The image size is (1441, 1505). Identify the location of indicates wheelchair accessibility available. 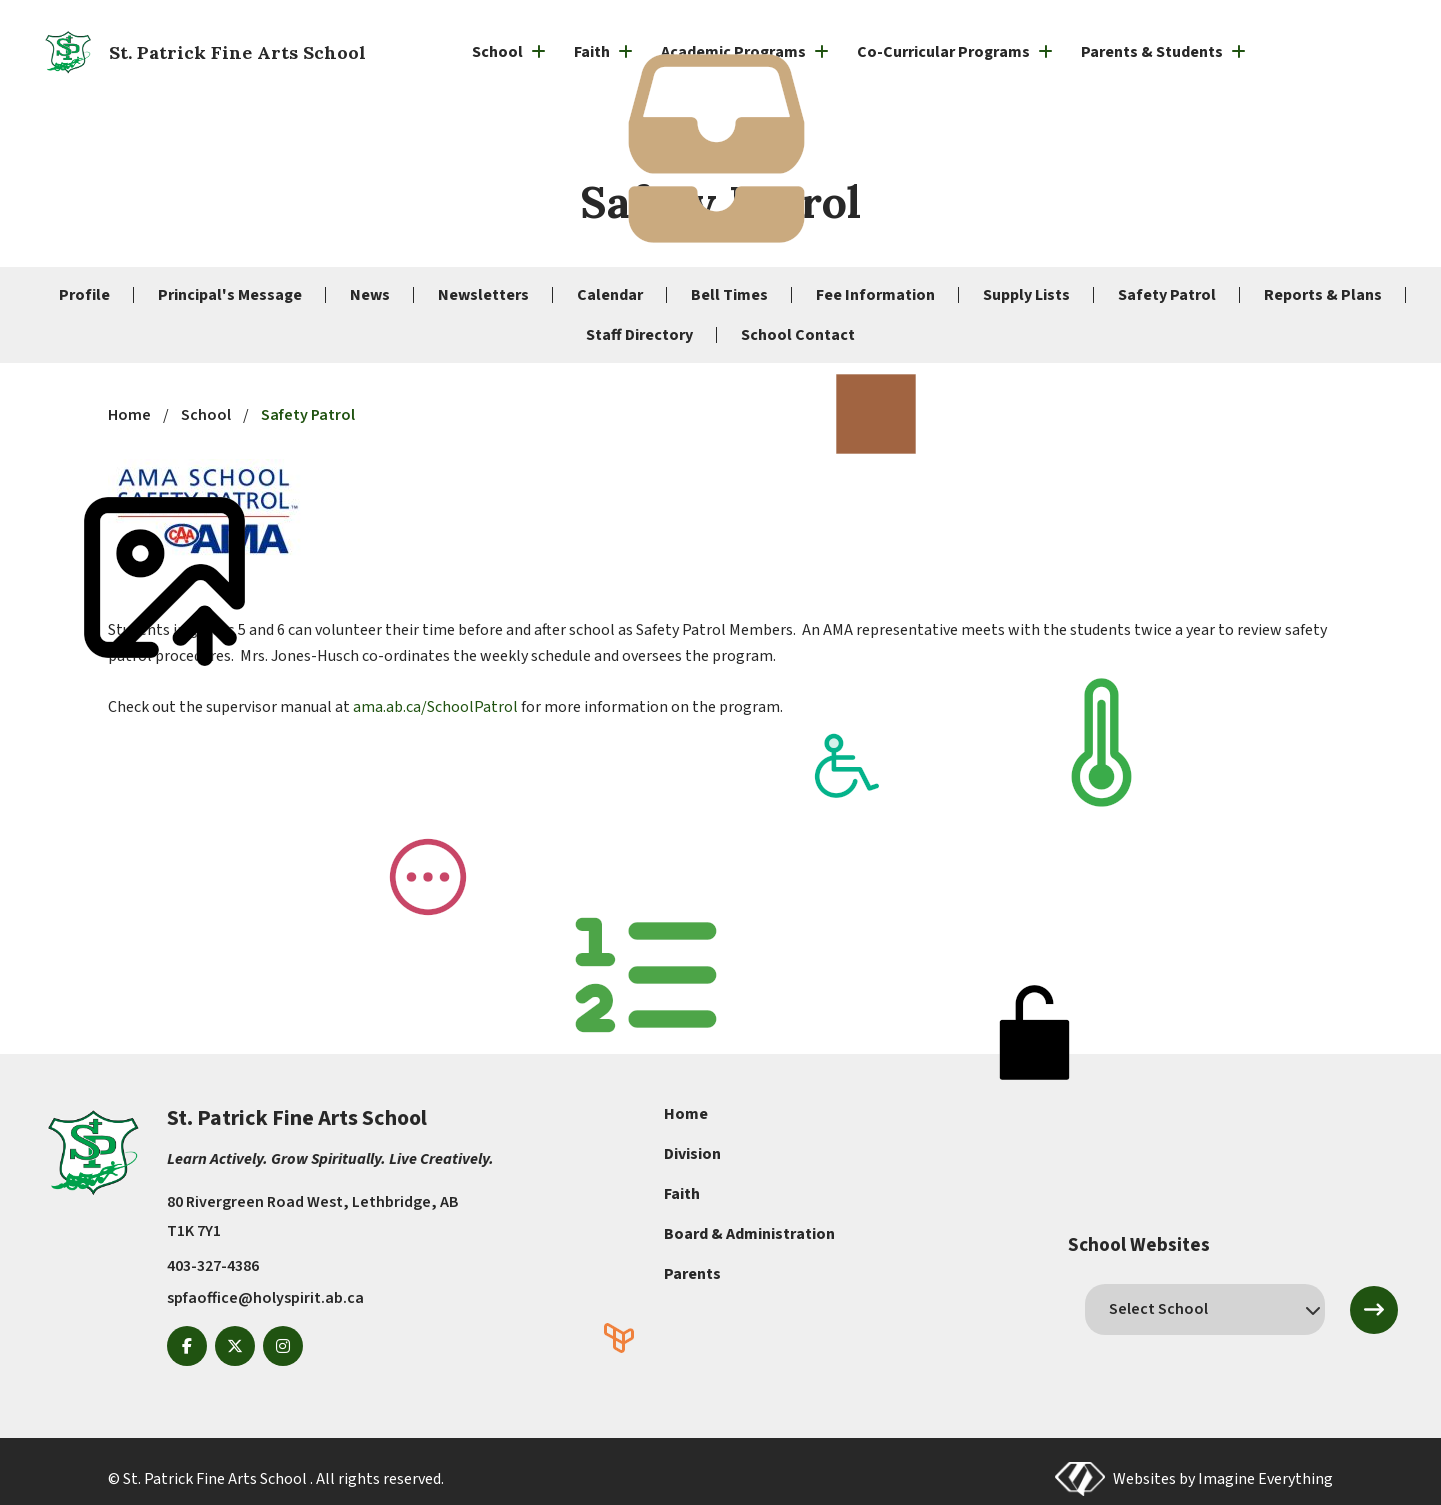
(841, 767).